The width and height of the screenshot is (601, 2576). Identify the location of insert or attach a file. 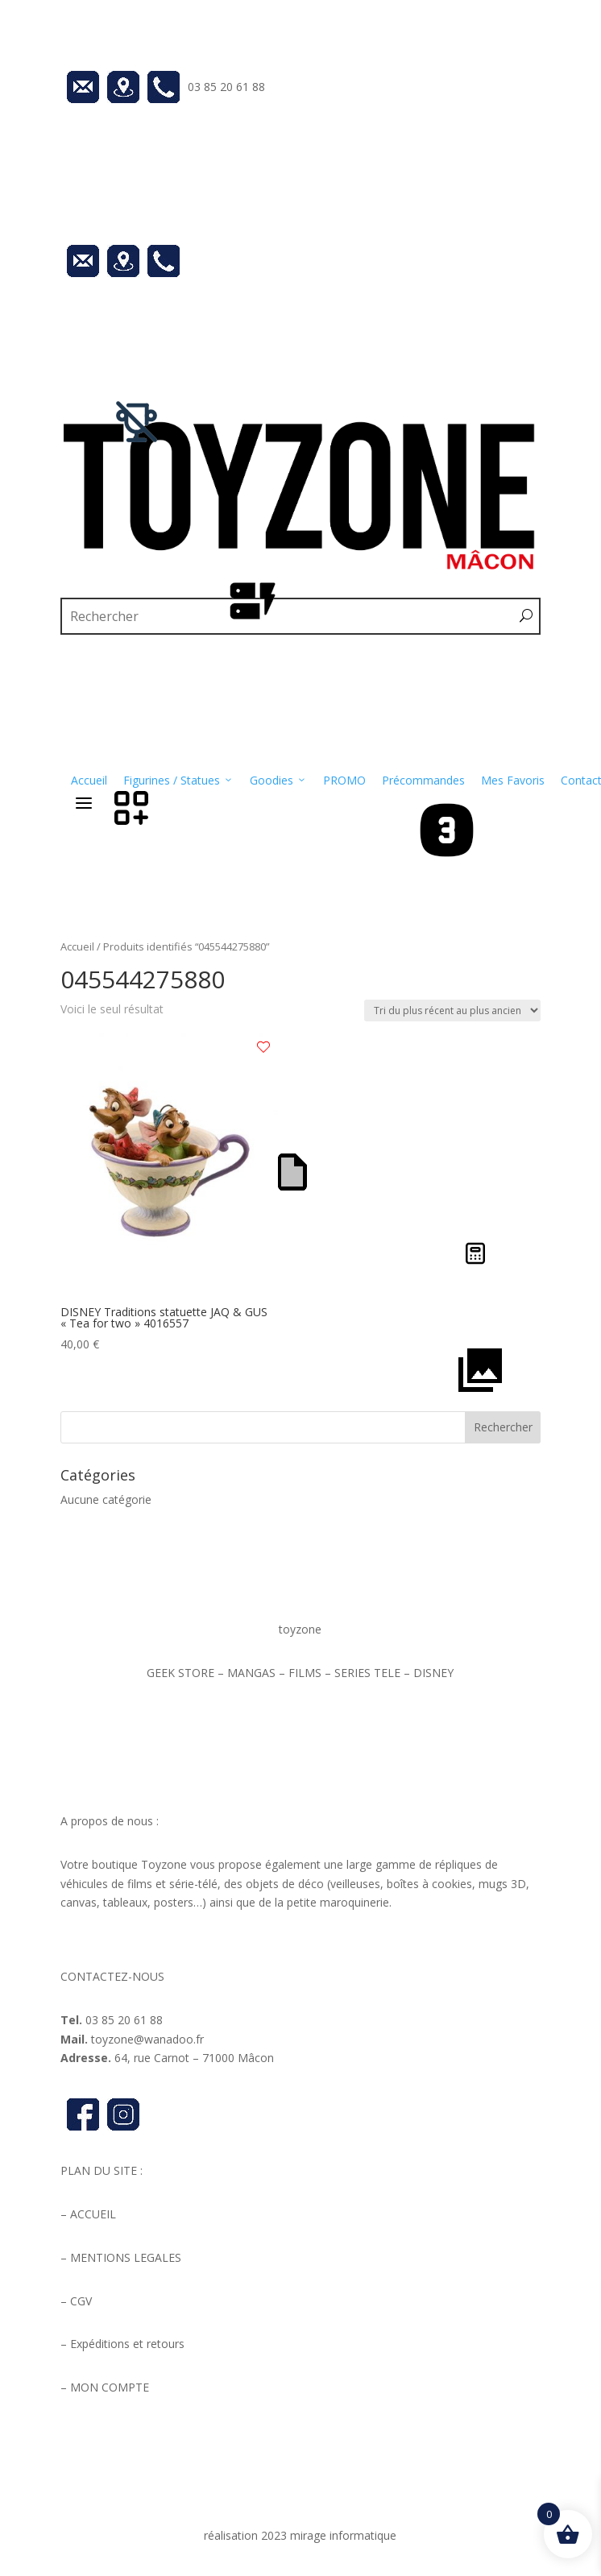
(292, 1172).